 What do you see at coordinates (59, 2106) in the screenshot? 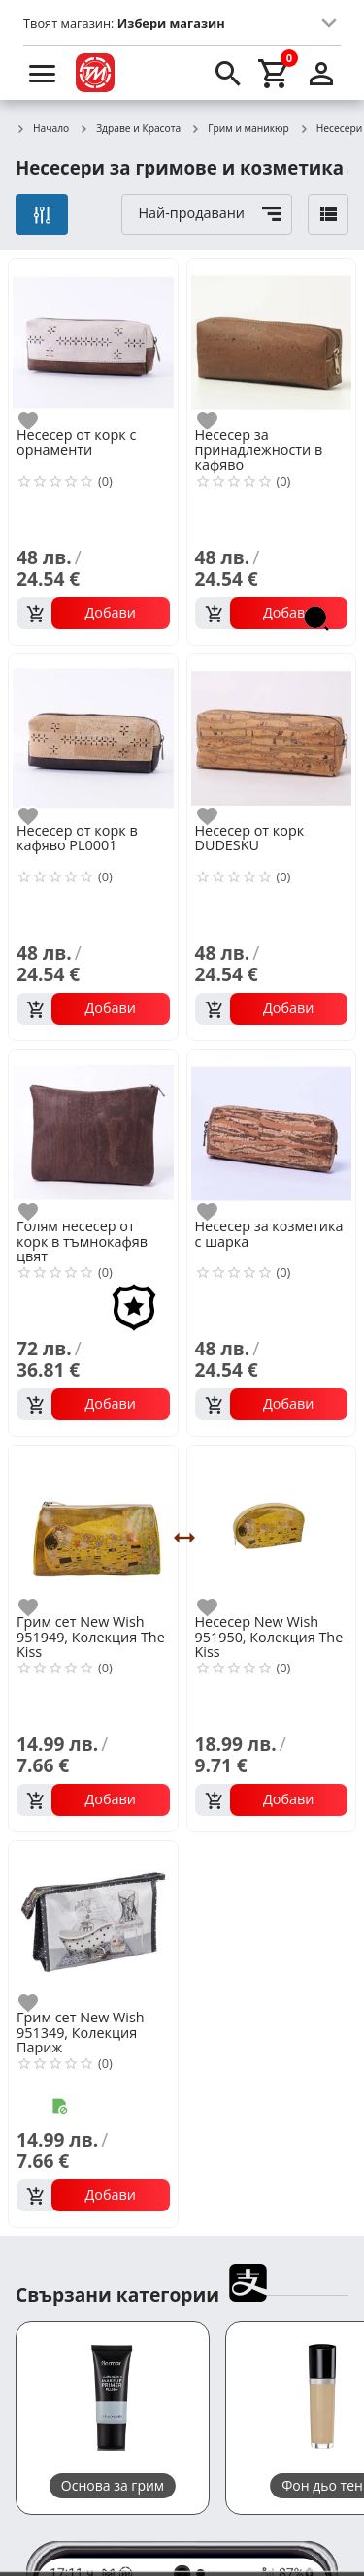
I see `file access denied or restricted` at bounding box center [59, 2106].